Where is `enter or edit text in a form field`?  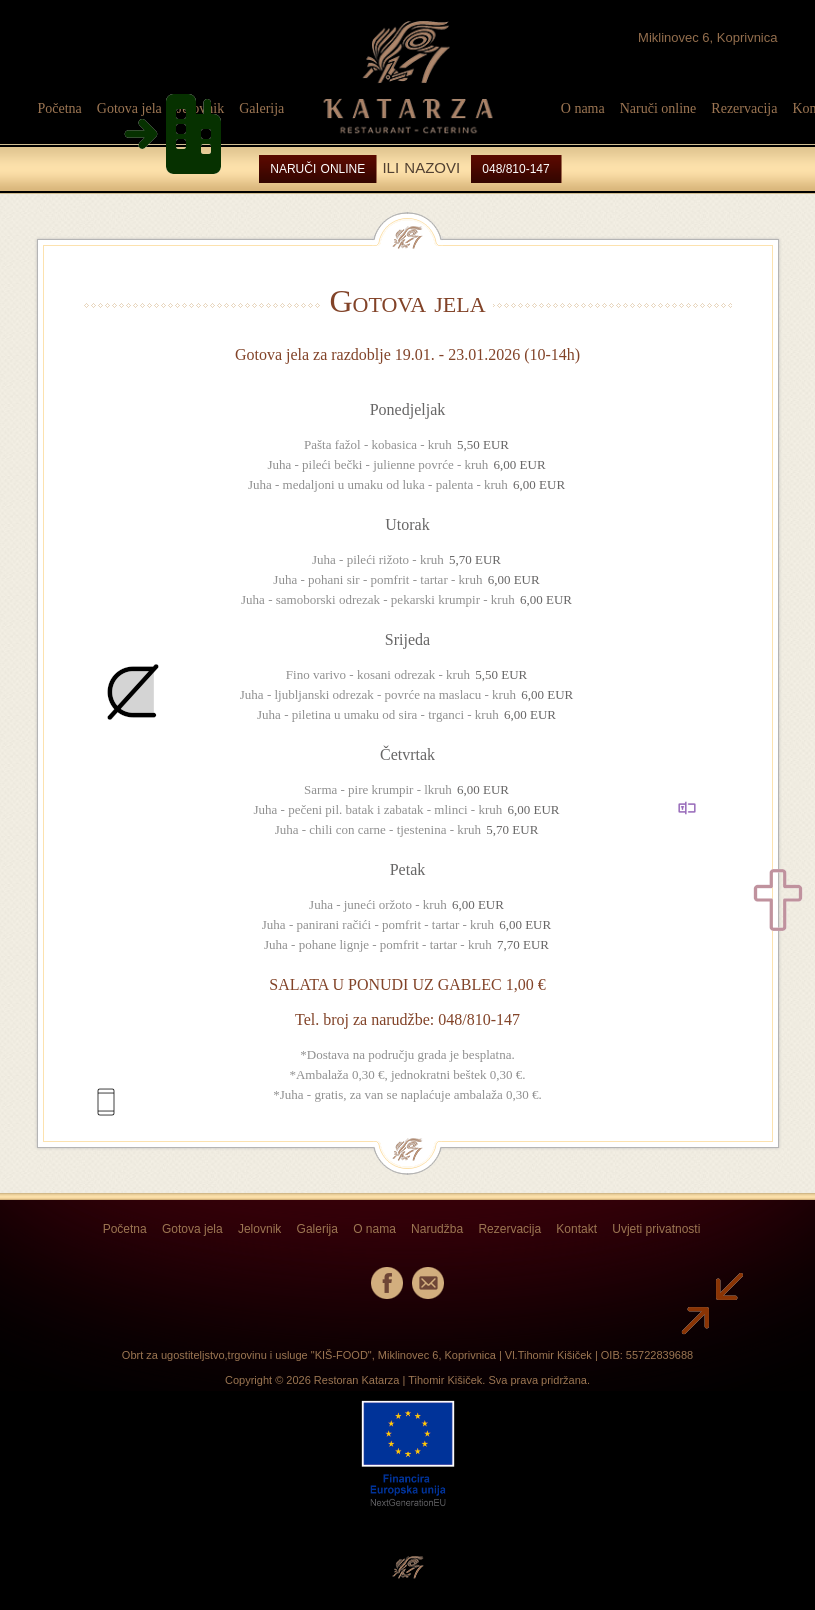
enter or edit text in a form field is located at coordinates (687, 808).